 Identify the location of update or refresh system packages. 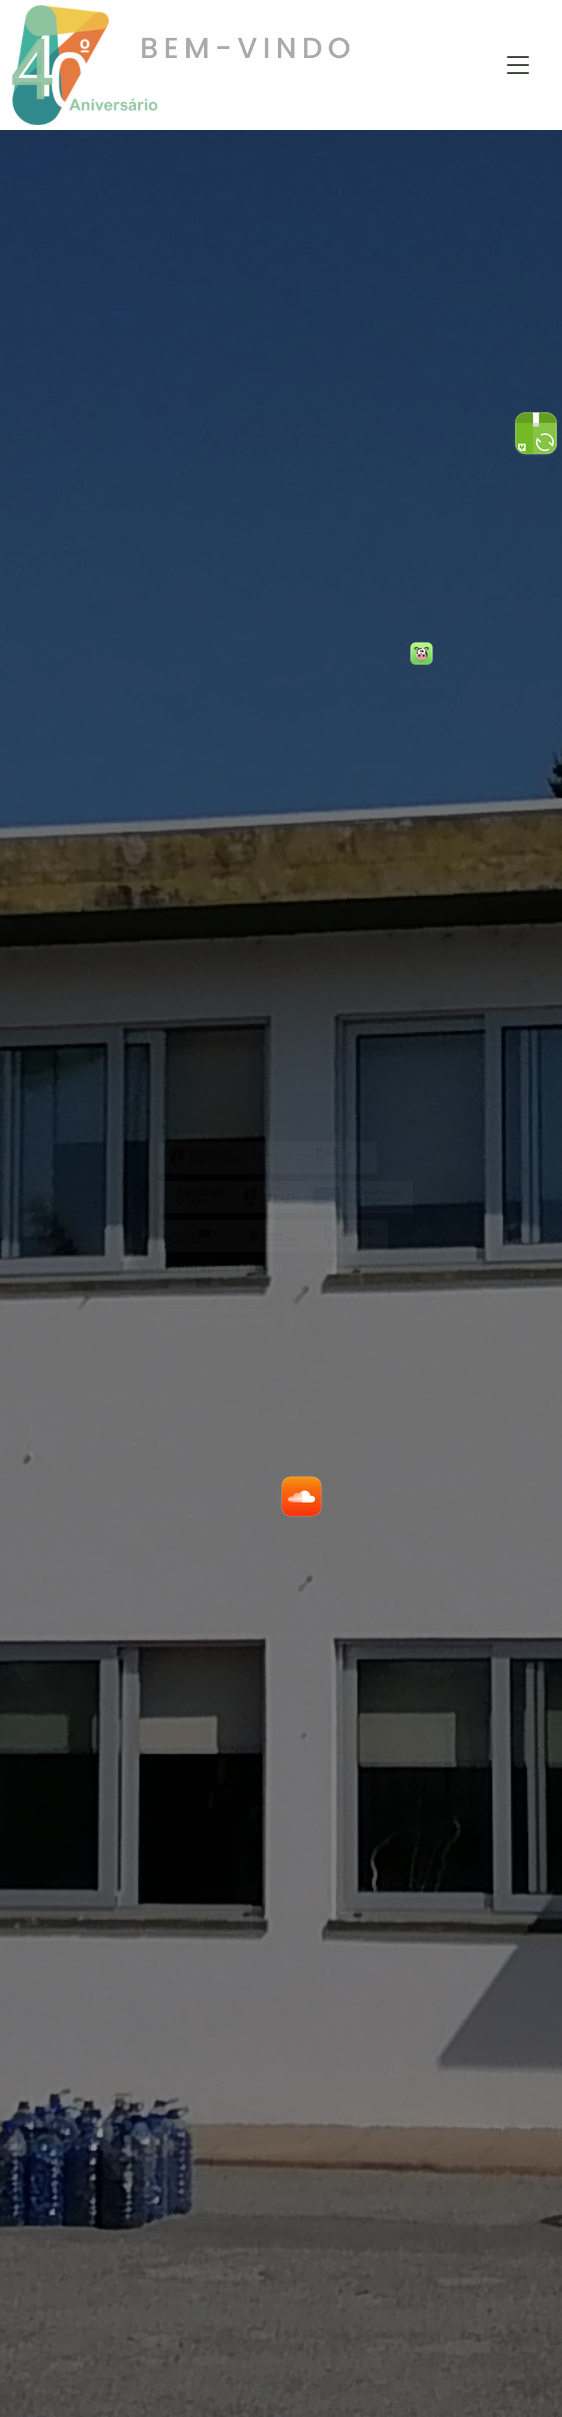
(536, 434).